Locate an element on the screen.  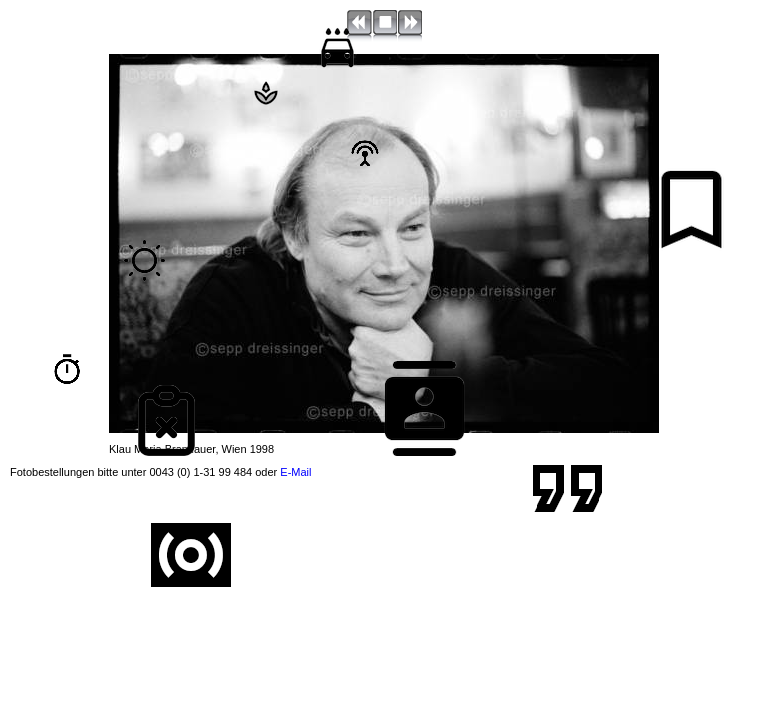
access antenna or broadcast settings is located at coordinates (365, 154).